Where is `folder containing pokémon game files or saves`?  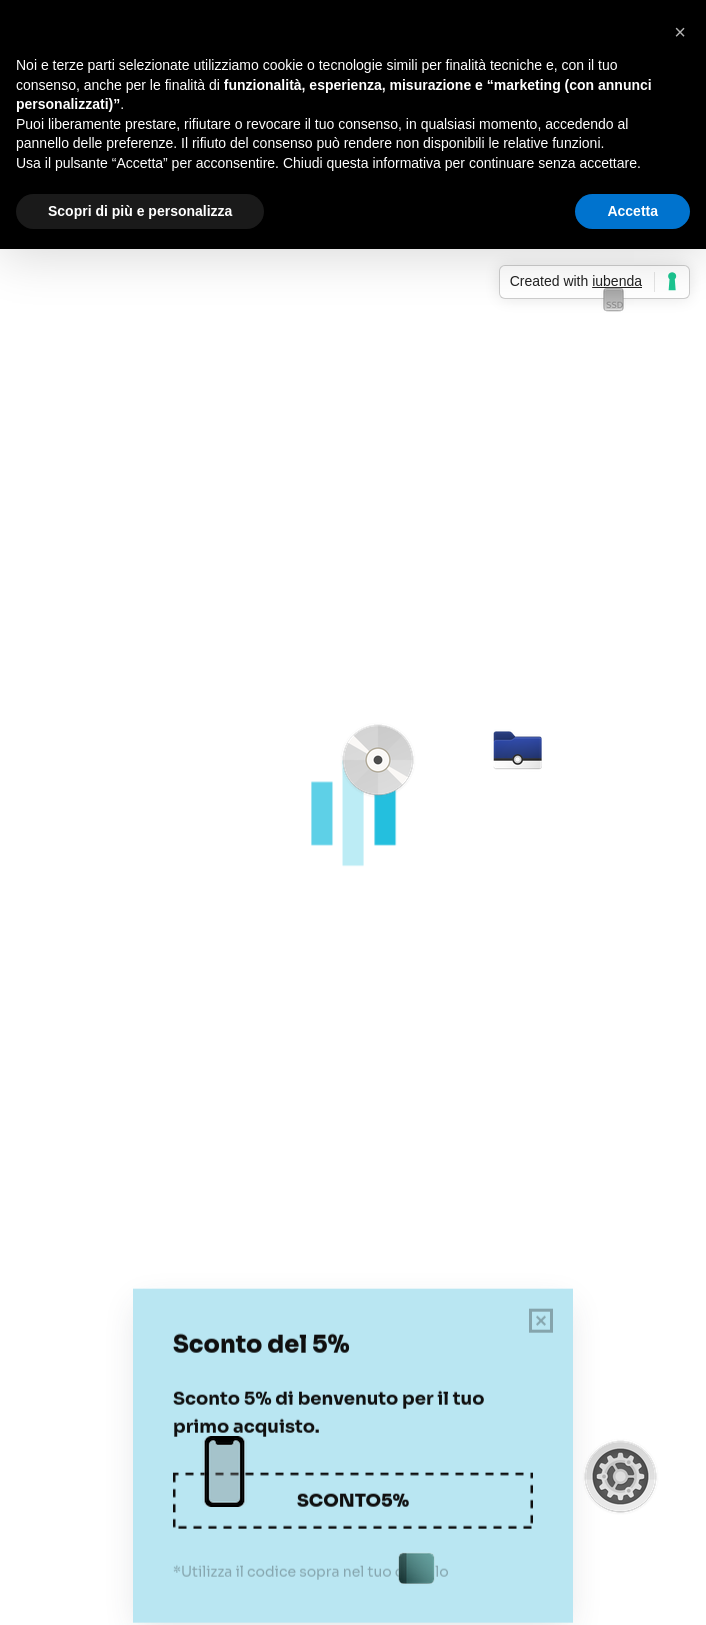 folder containing pokémon game files or saves is located at coordinates (517, 751).